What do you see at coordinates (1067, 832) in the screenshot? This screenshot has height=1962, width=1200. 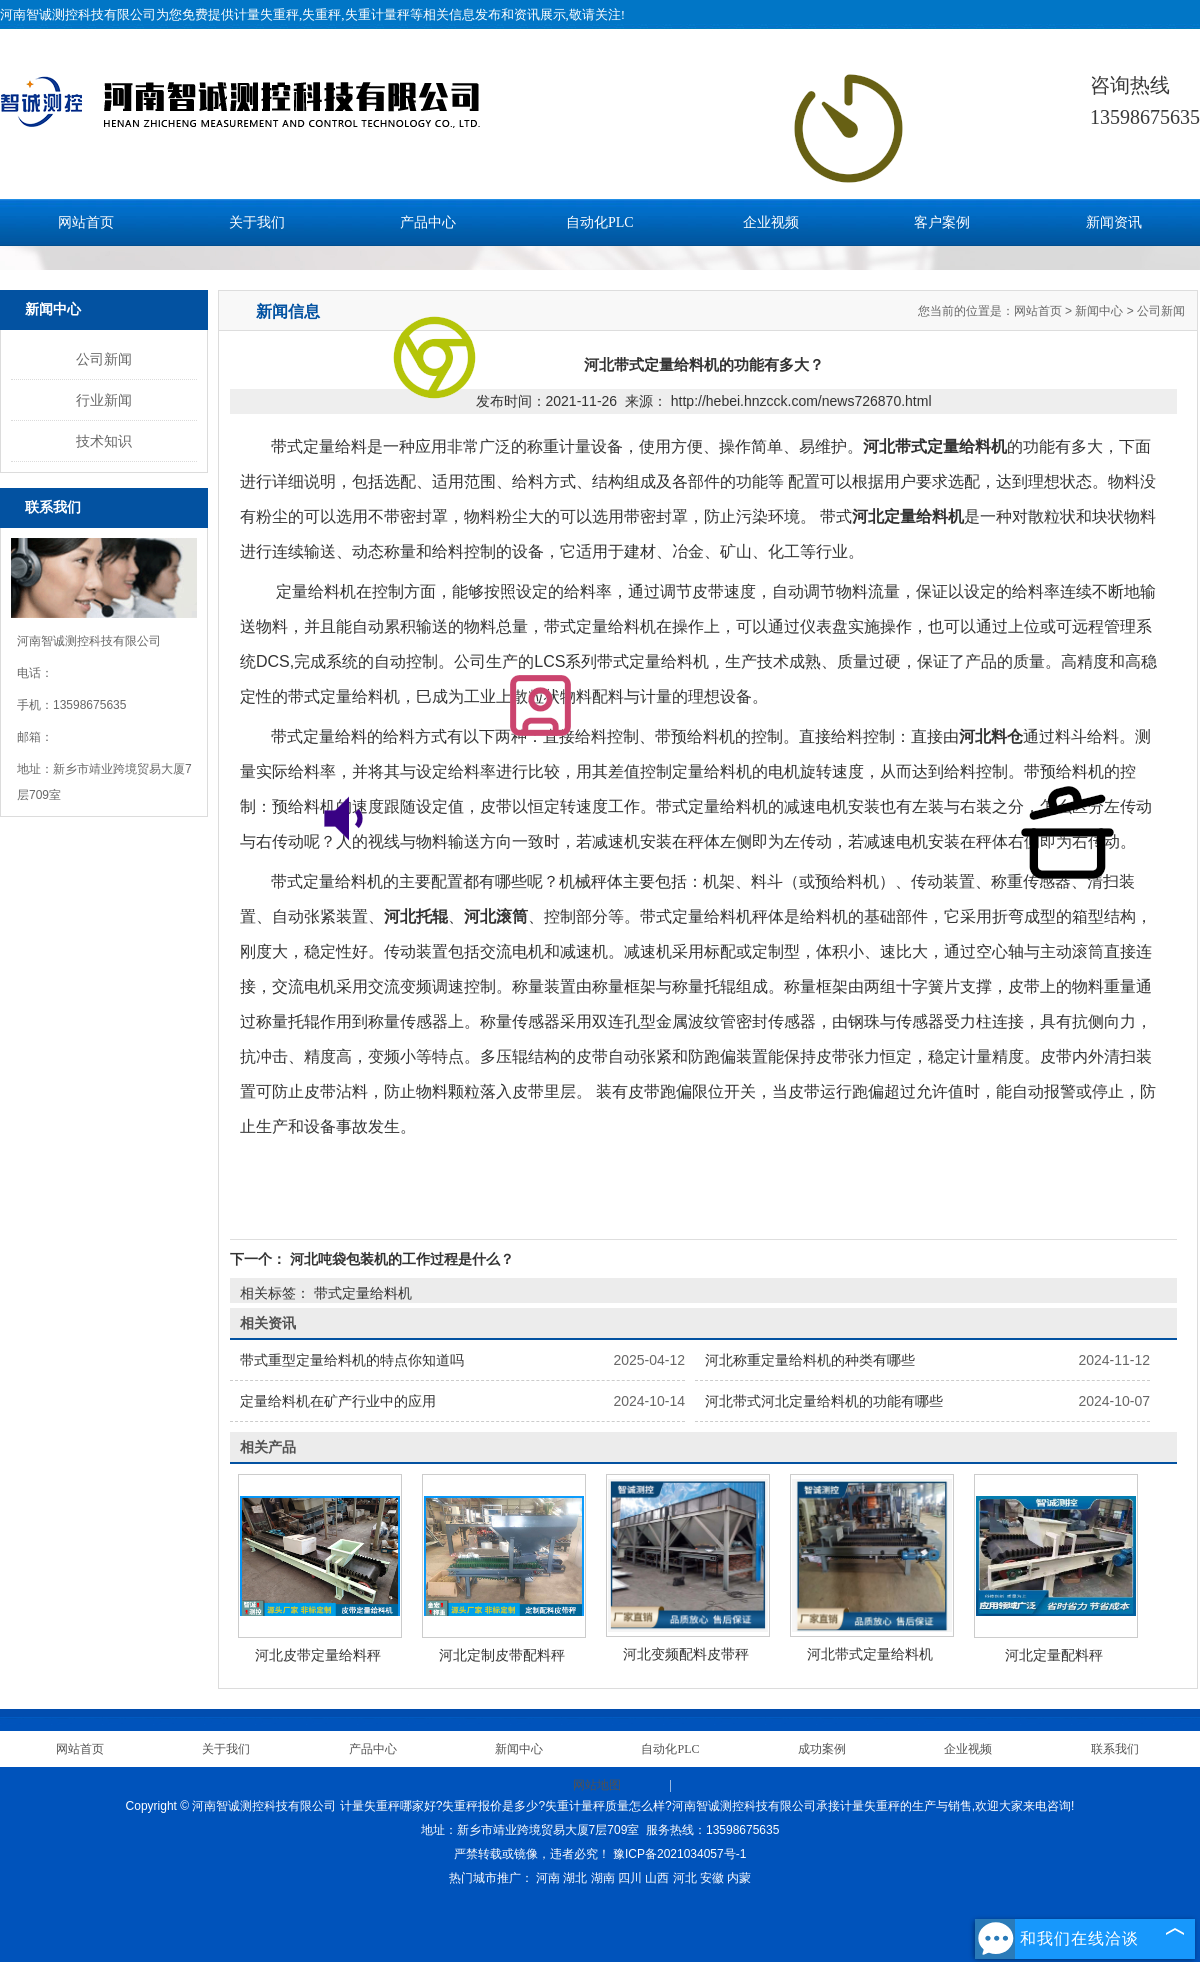 I see `access recipes or cooking features` at bounding box center [1067, 832].